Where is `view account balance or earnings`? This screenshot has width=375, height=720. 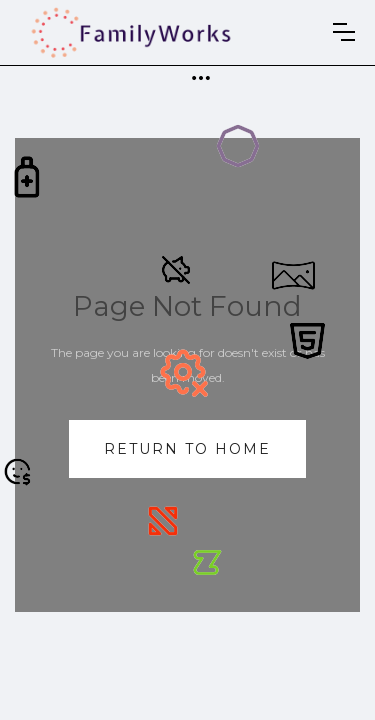 view account balance or earnings is located at coordinates (17, 471).